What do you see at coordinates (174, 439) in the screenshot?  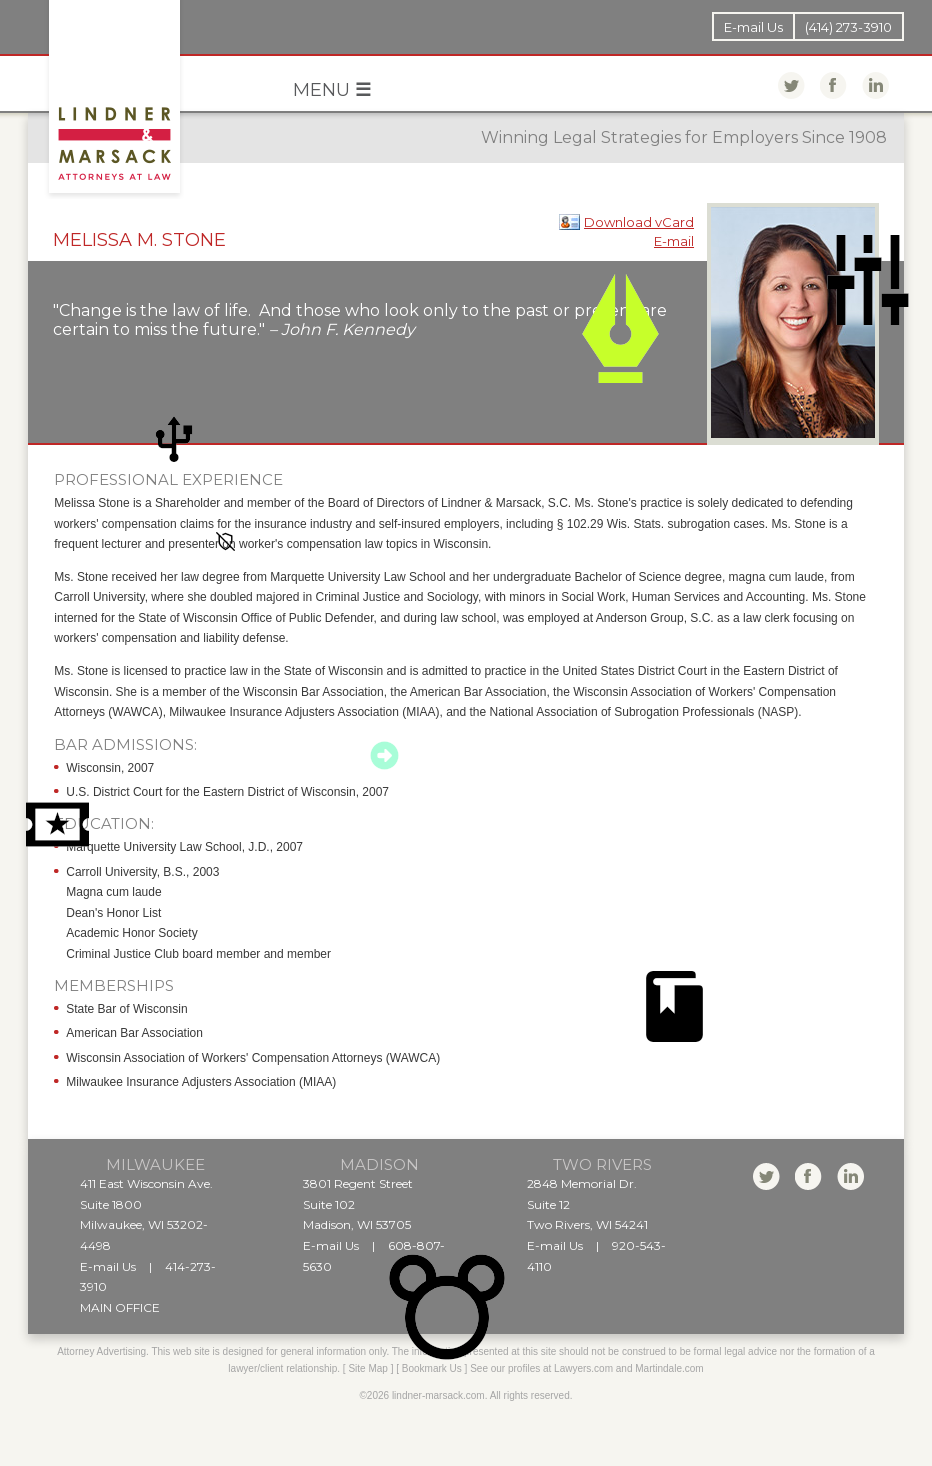 I see `indicates USB connection available` at bounding box center [174, 439].